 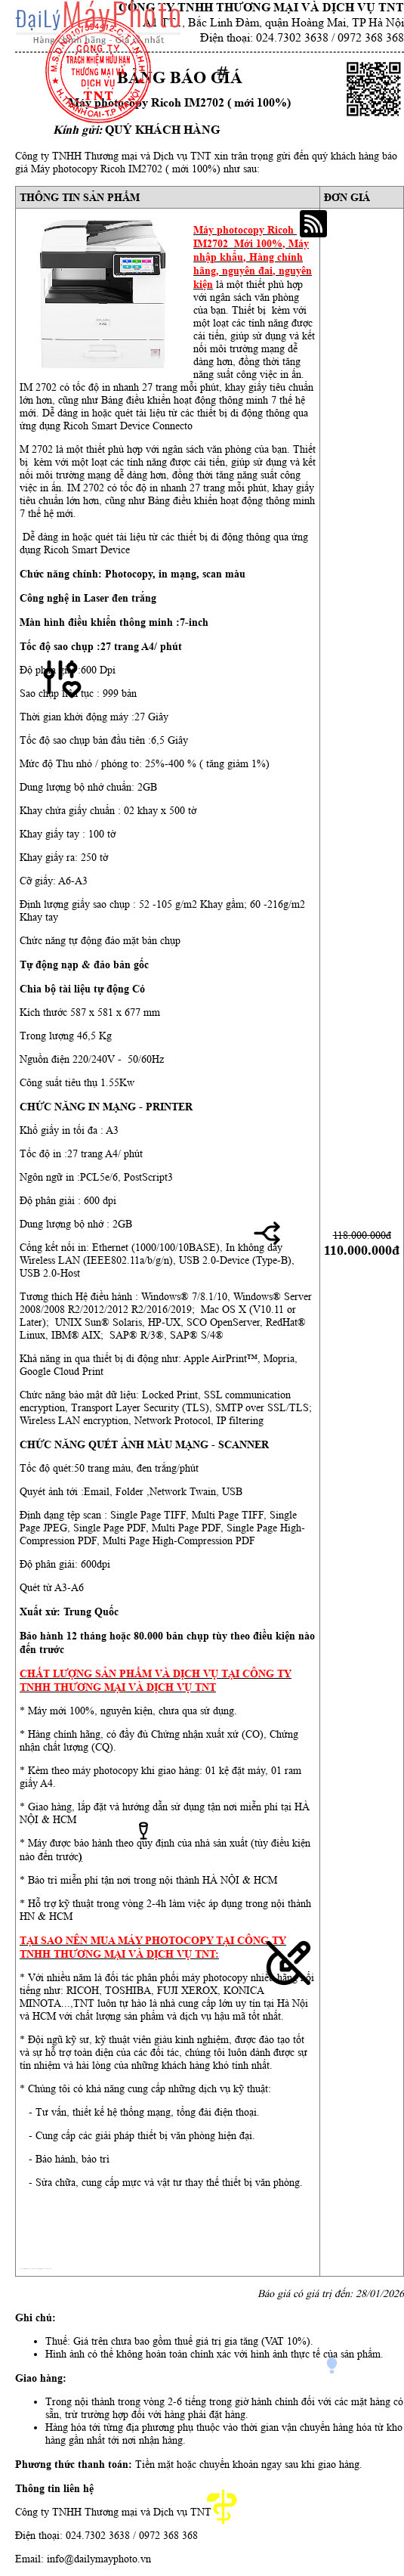 I want to click on editing is disabled or unavailable, so click(x=288, y=1963).